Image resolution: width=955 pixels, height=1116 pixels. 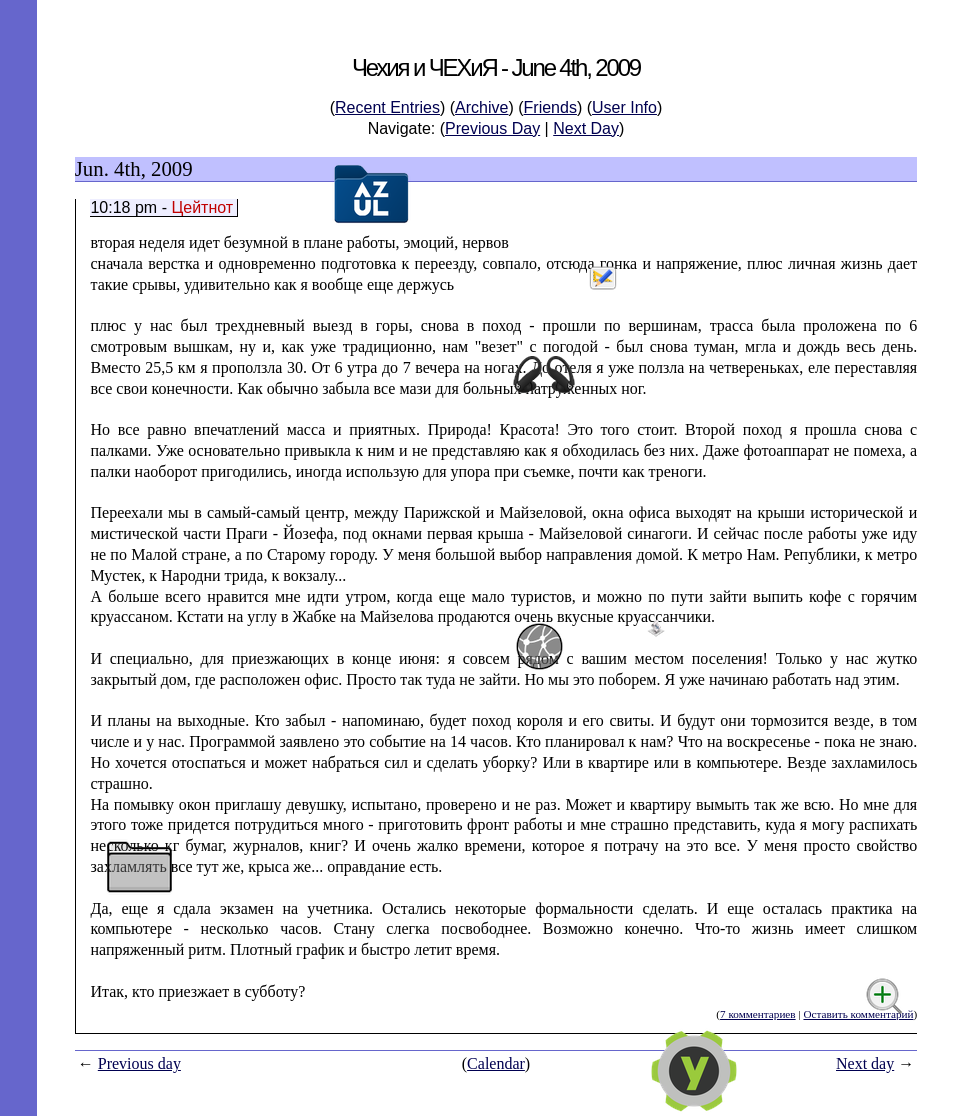 I want to click on connect beats wireless earbuds via bluetooth, so click(x=544, y=377).